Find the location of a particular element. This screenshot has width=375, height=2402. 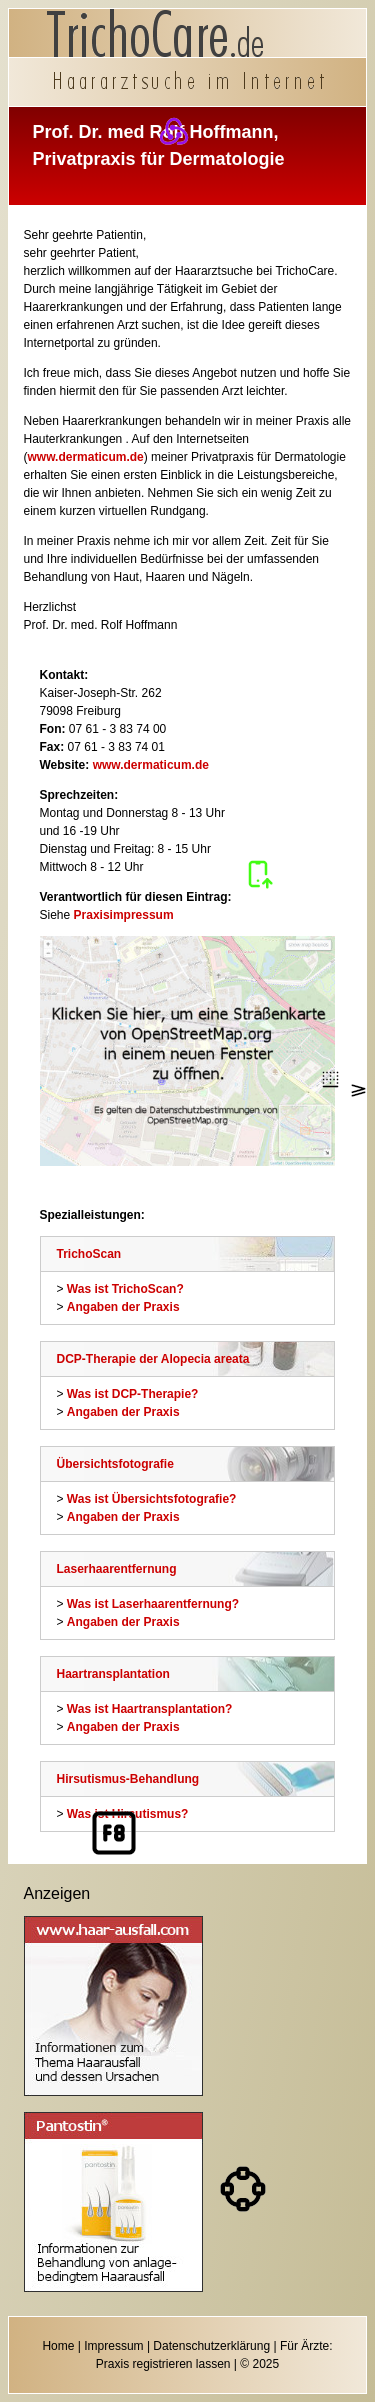

edit vector path anchor points is located at coordinates (243, 2189).